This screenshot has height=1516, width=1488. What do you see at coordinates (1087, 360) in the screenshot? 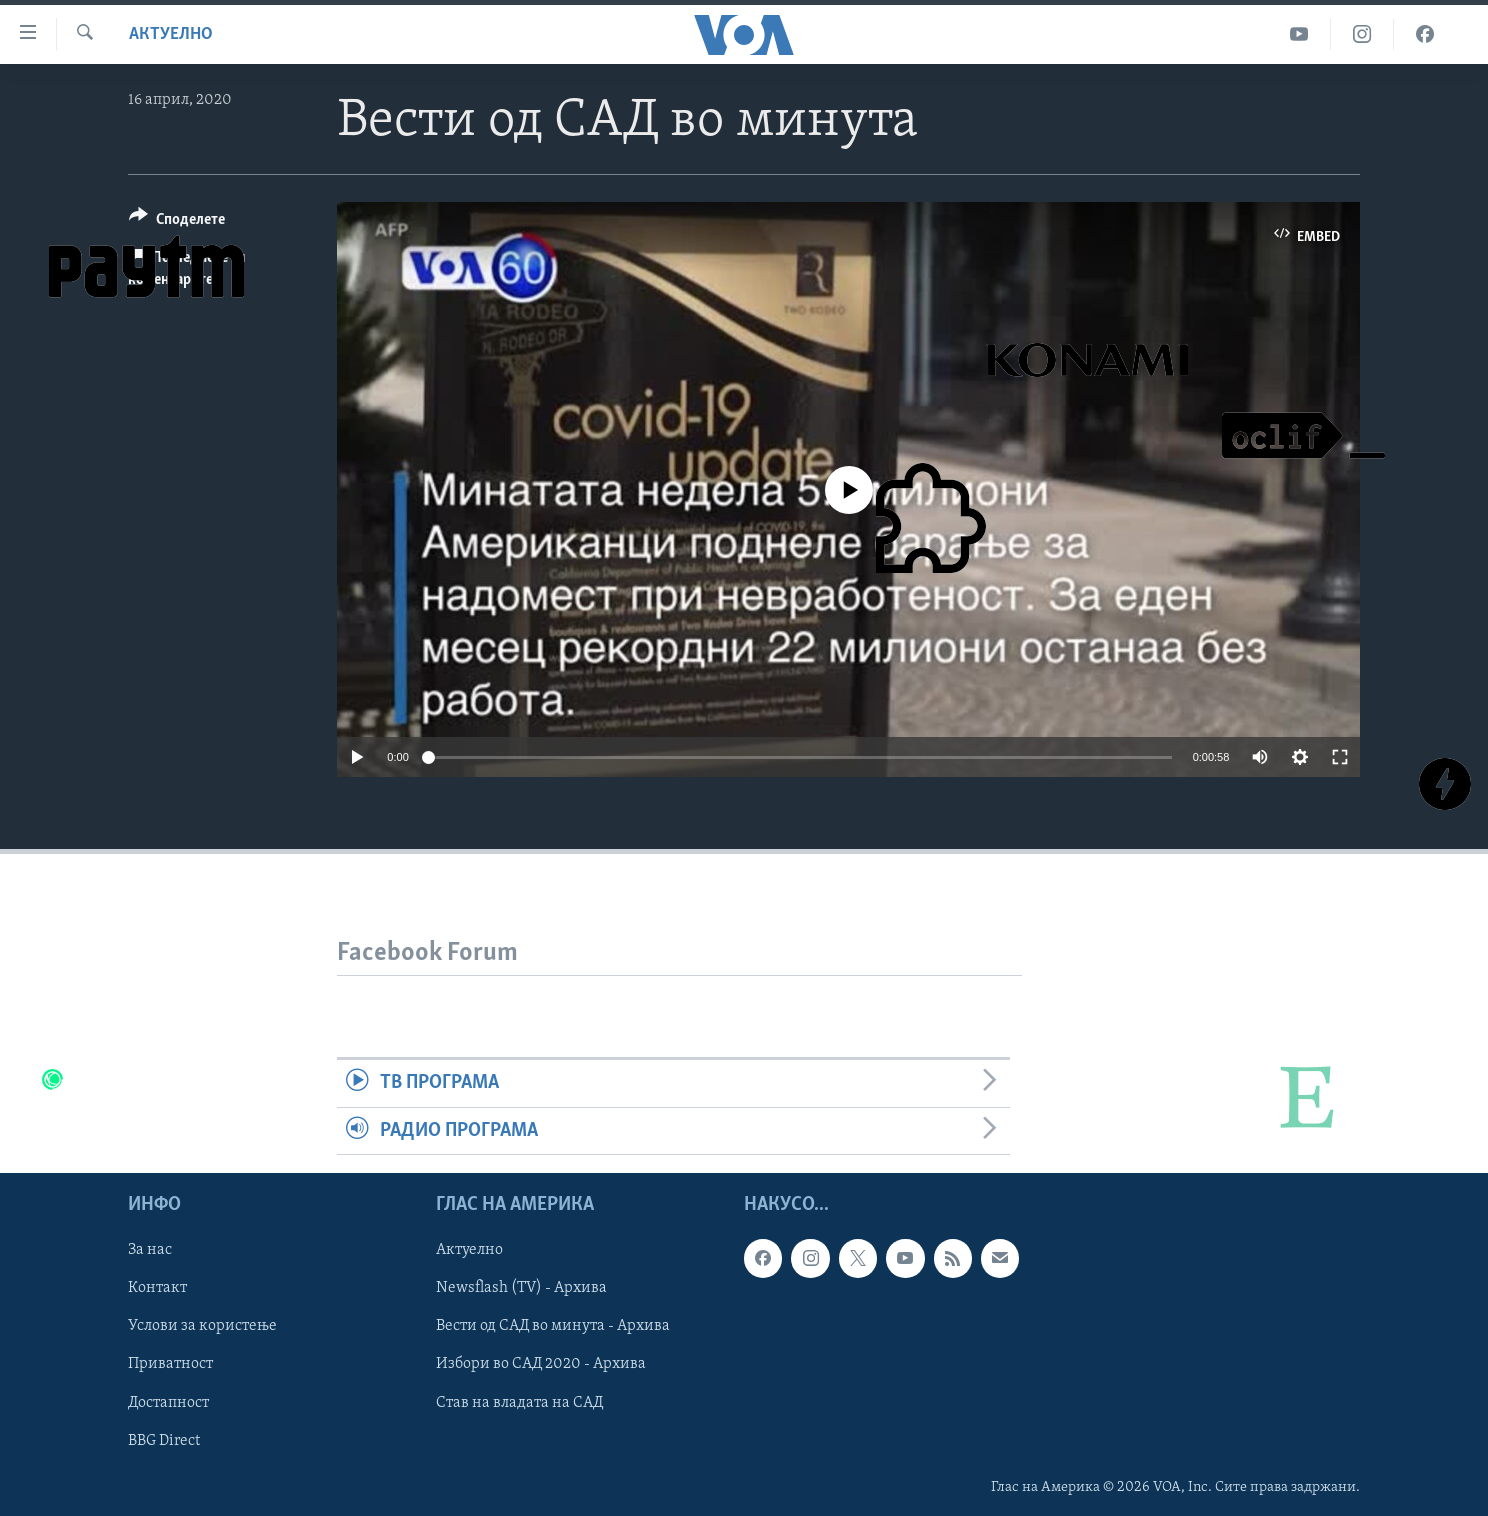
I see `konami company logo` at bounding box center [1087, 360].